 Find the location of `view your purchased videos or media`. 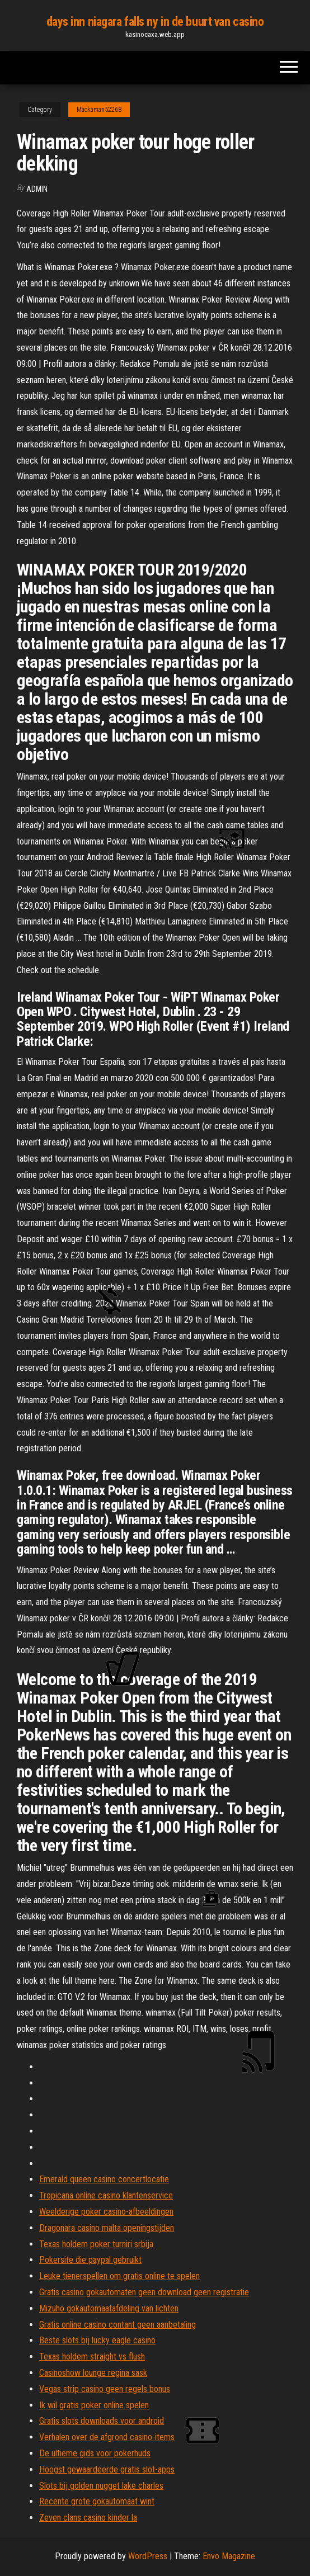

view your purchased videos or media is located at coordinates (210, 1899).